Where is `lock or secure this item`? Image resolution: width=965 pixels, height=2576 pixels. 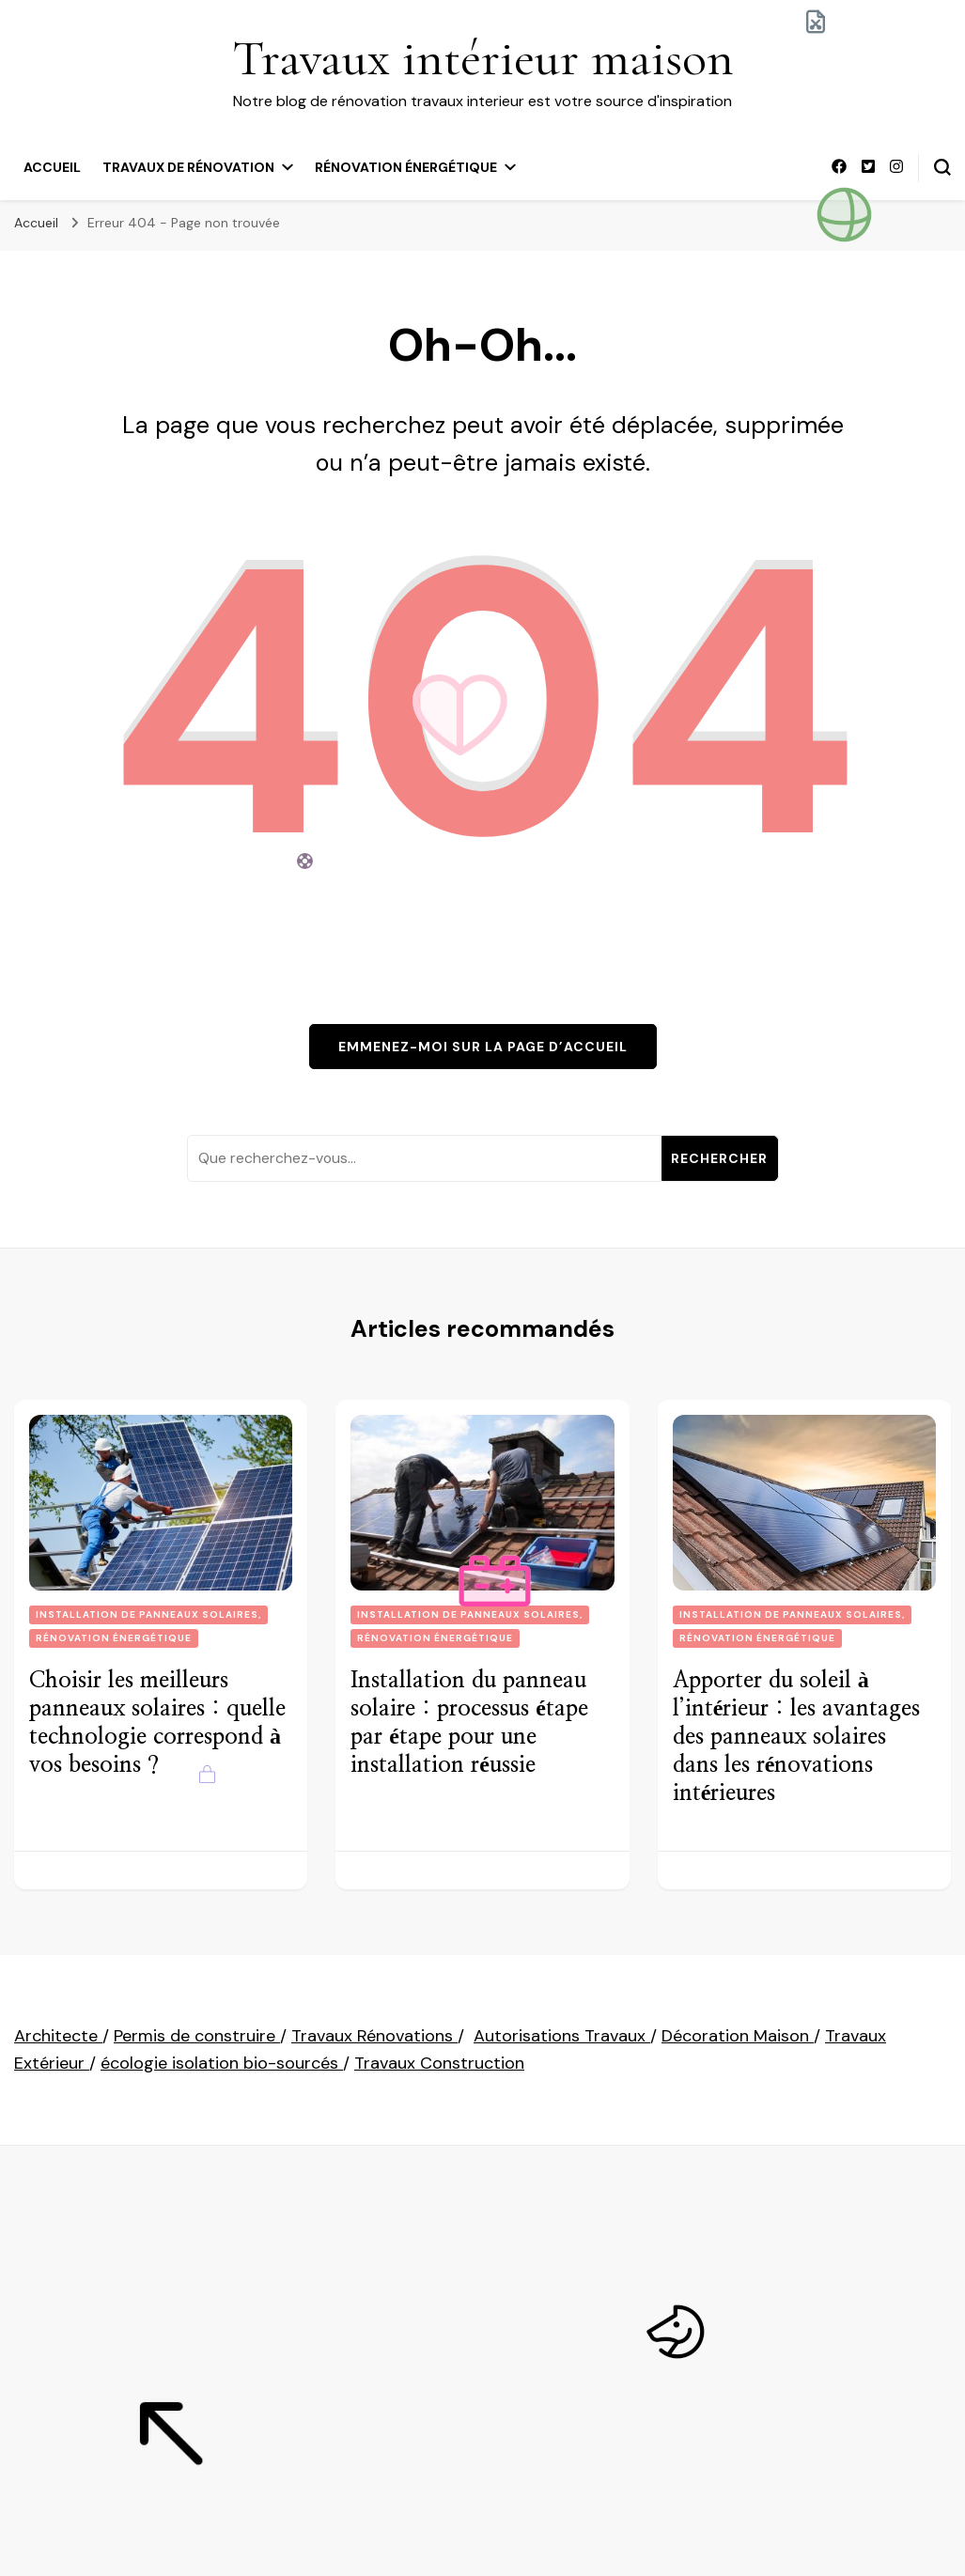
lock or secure this item is located at coordinates (207, 1775).